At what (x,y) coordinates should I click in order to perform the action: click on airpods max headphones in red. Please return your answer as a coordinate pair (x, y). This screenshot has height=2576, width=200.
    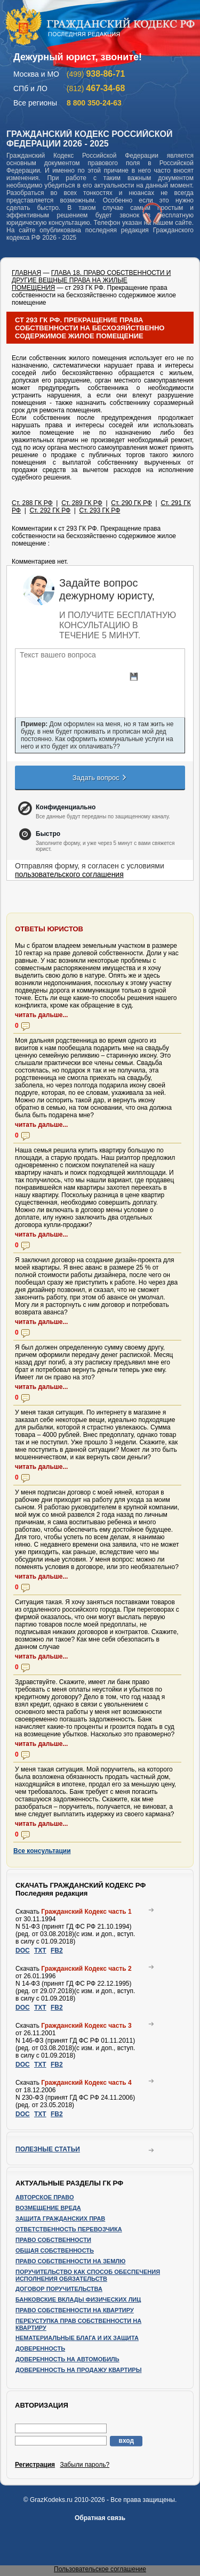
    Looking at the image, I should click on (152, 213).